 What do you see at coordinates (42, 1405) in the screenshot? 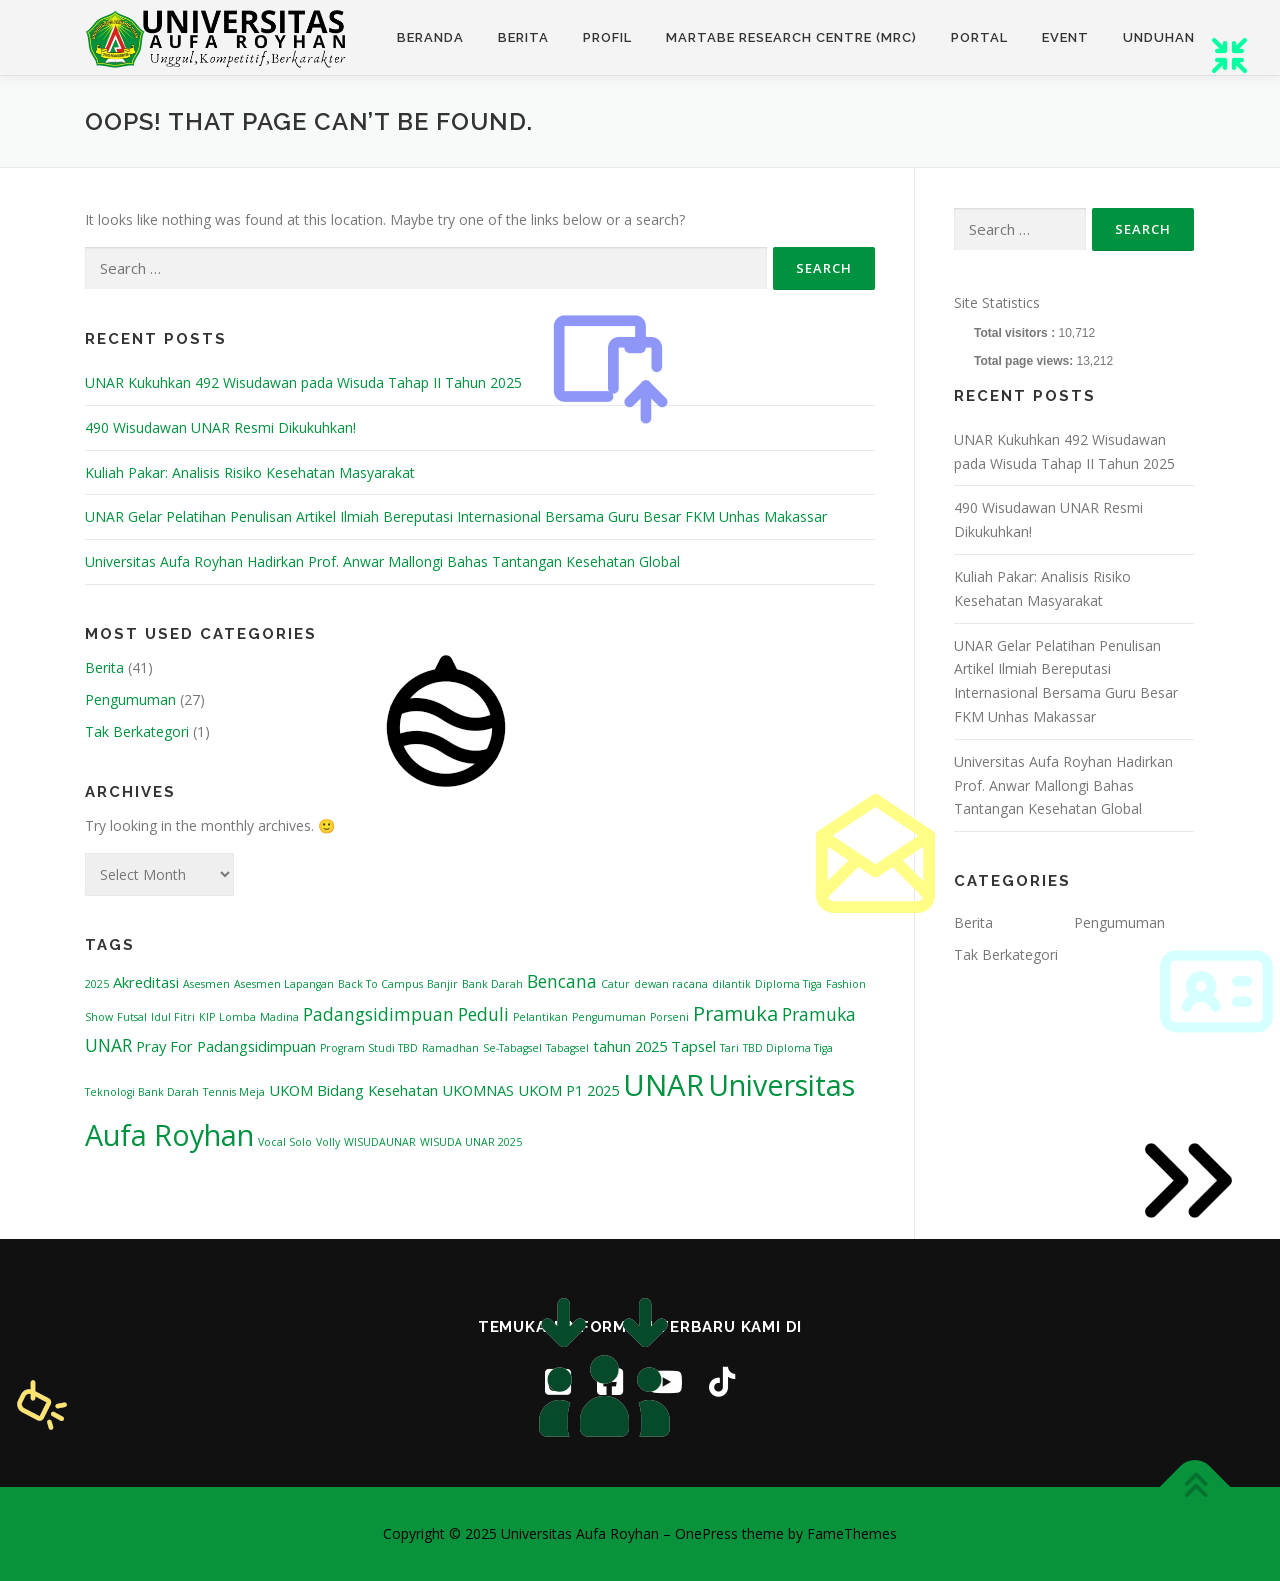
I see `spotlight or highlight feature` at bounding box center [42, 1405].